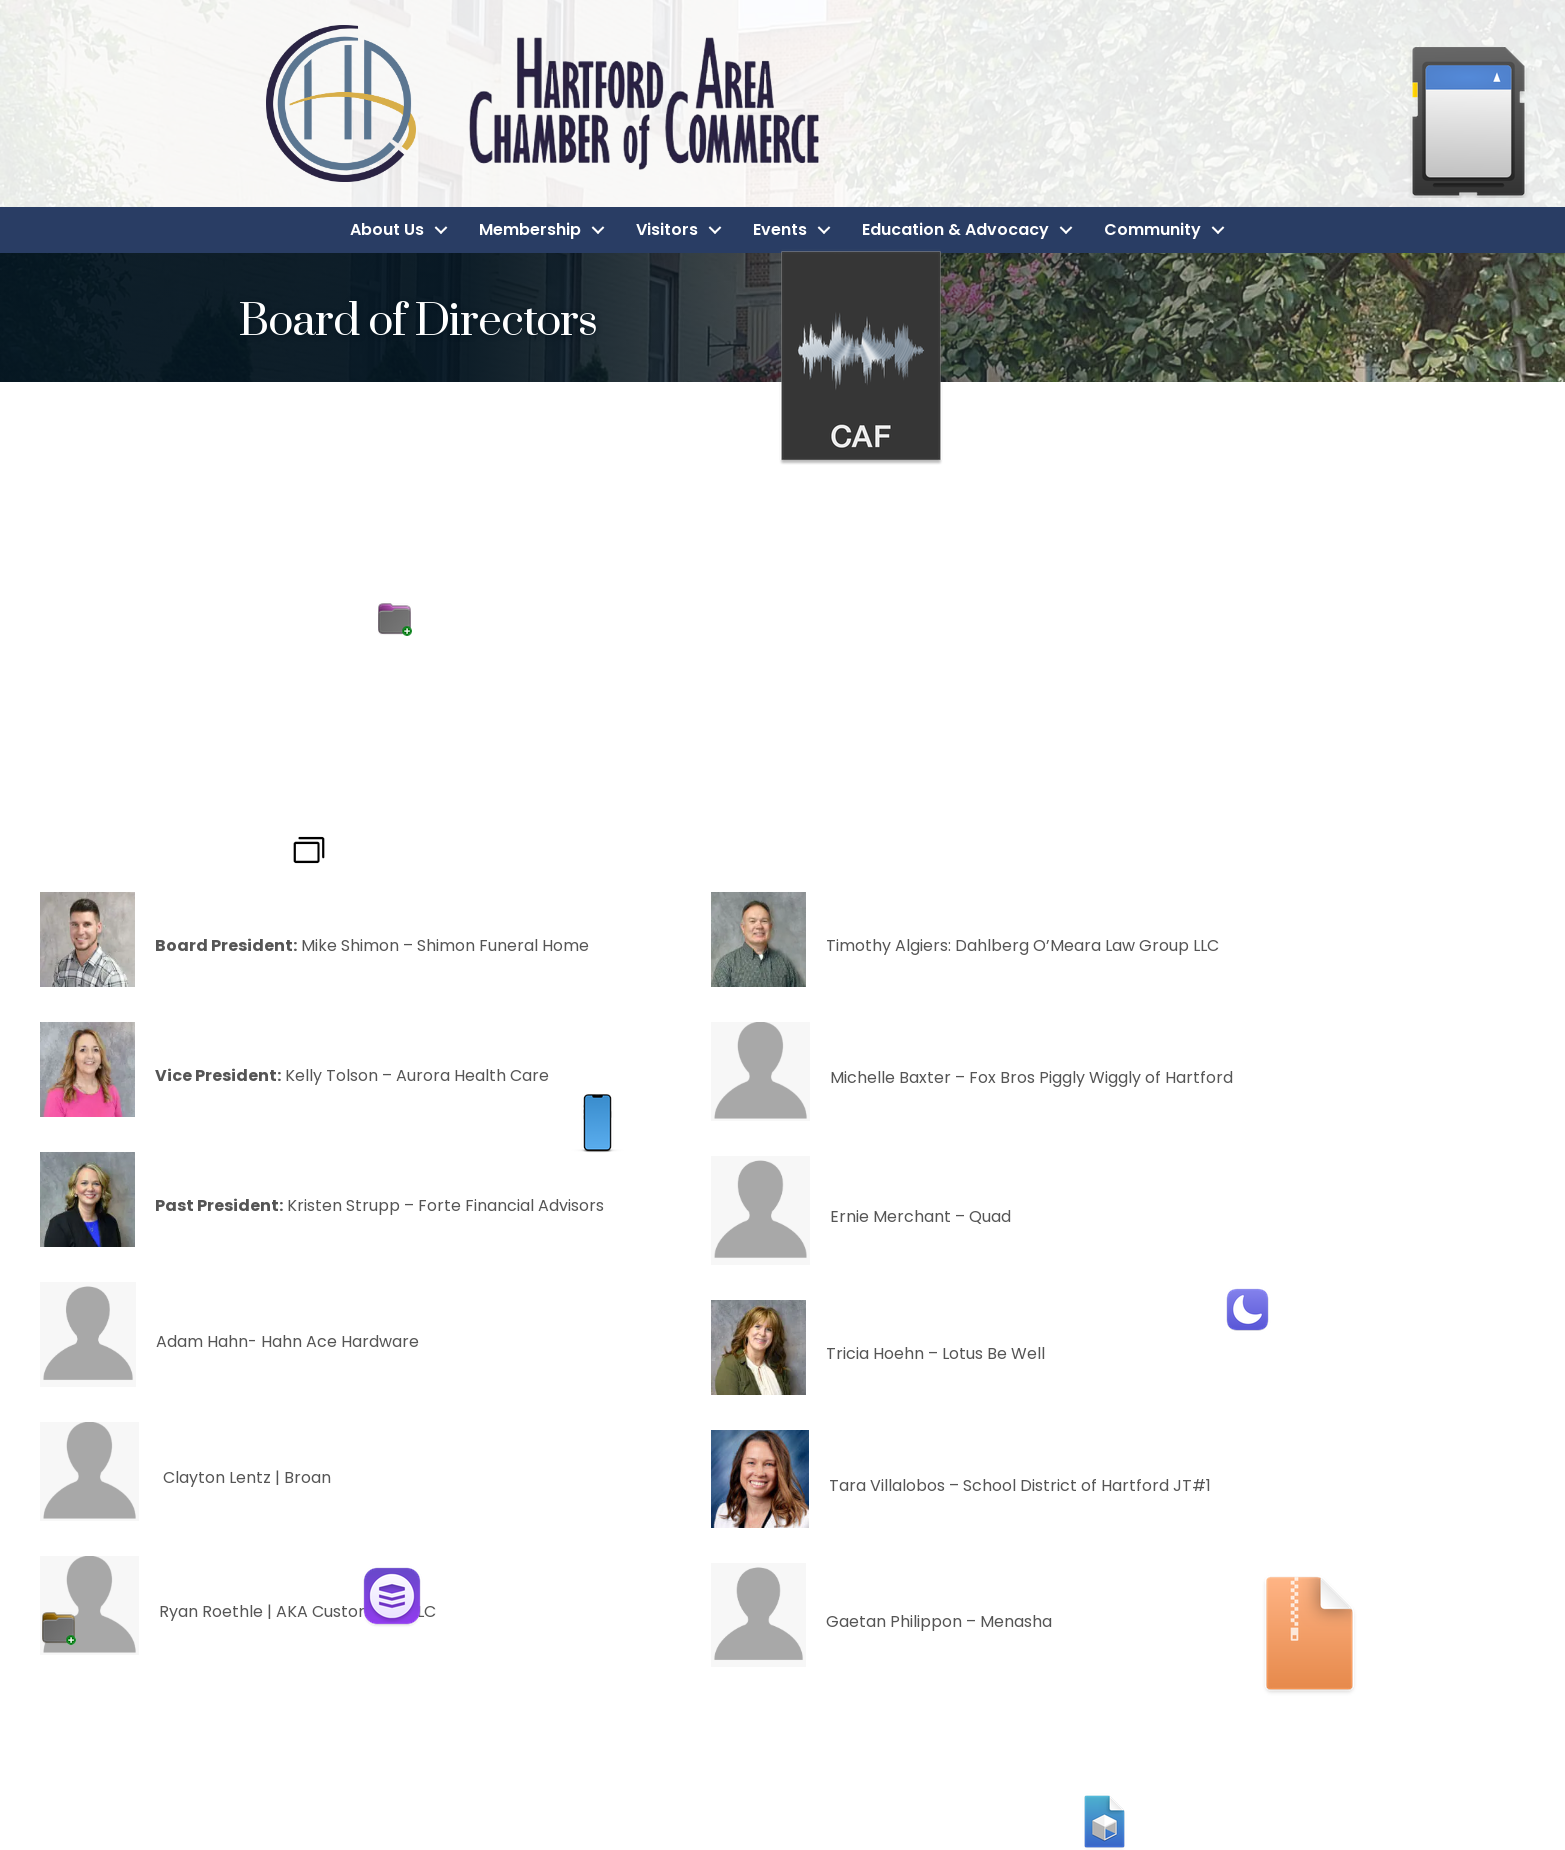  Describe the element at coordinates (597, 1123) in the screenshot. I see `iPhone 16e device icon` at that location.